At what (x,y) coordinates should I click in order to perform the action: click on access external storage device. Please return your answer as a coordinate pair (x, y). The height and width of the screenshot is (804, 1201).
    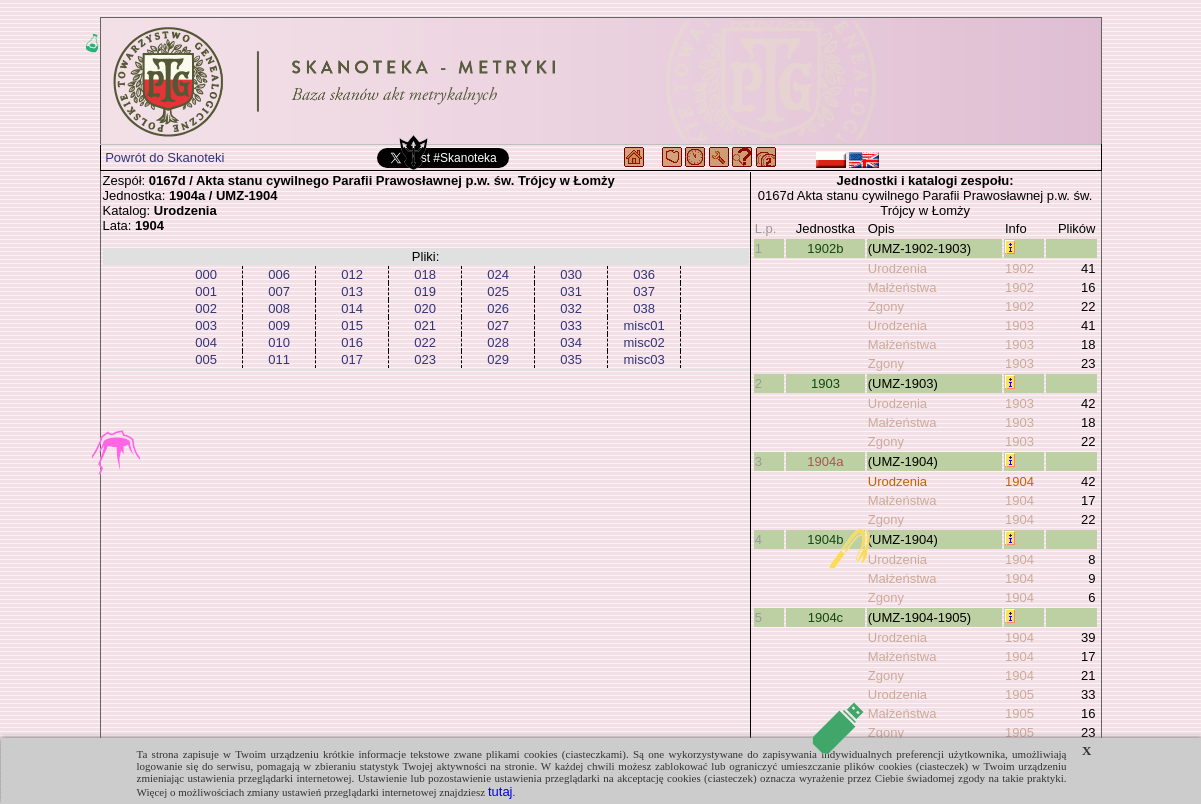
    Looking at the image, I should click on (838, 727).